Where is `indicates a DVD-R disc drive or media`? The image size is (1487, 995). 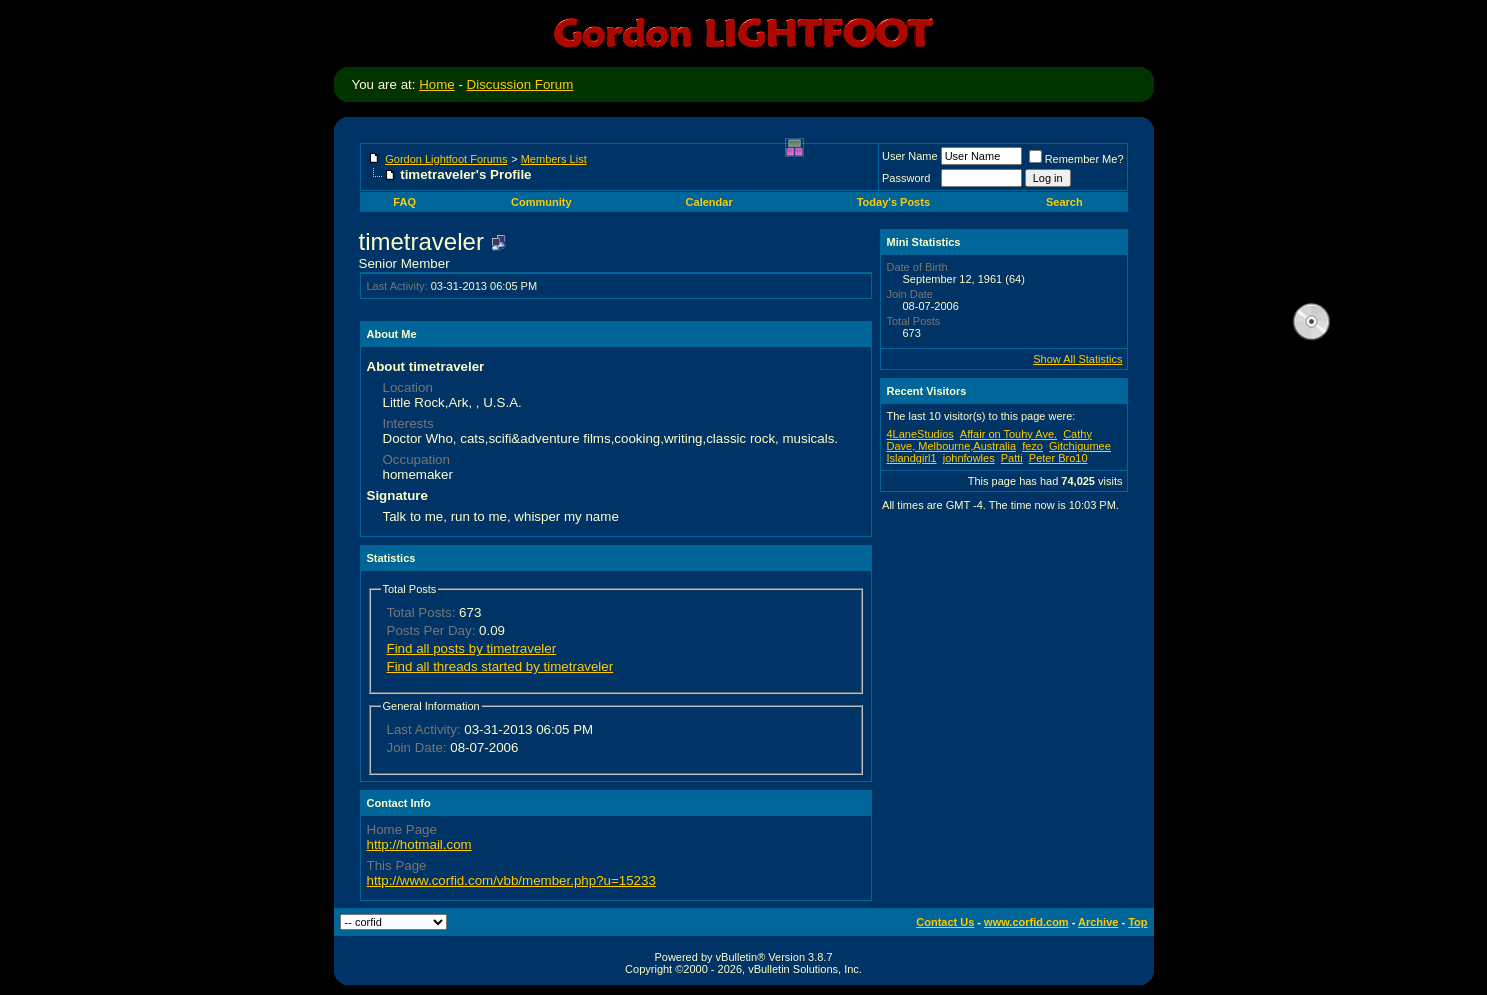
indicates a DVD-R disc drive or media is located at coordinates (1311, 321).